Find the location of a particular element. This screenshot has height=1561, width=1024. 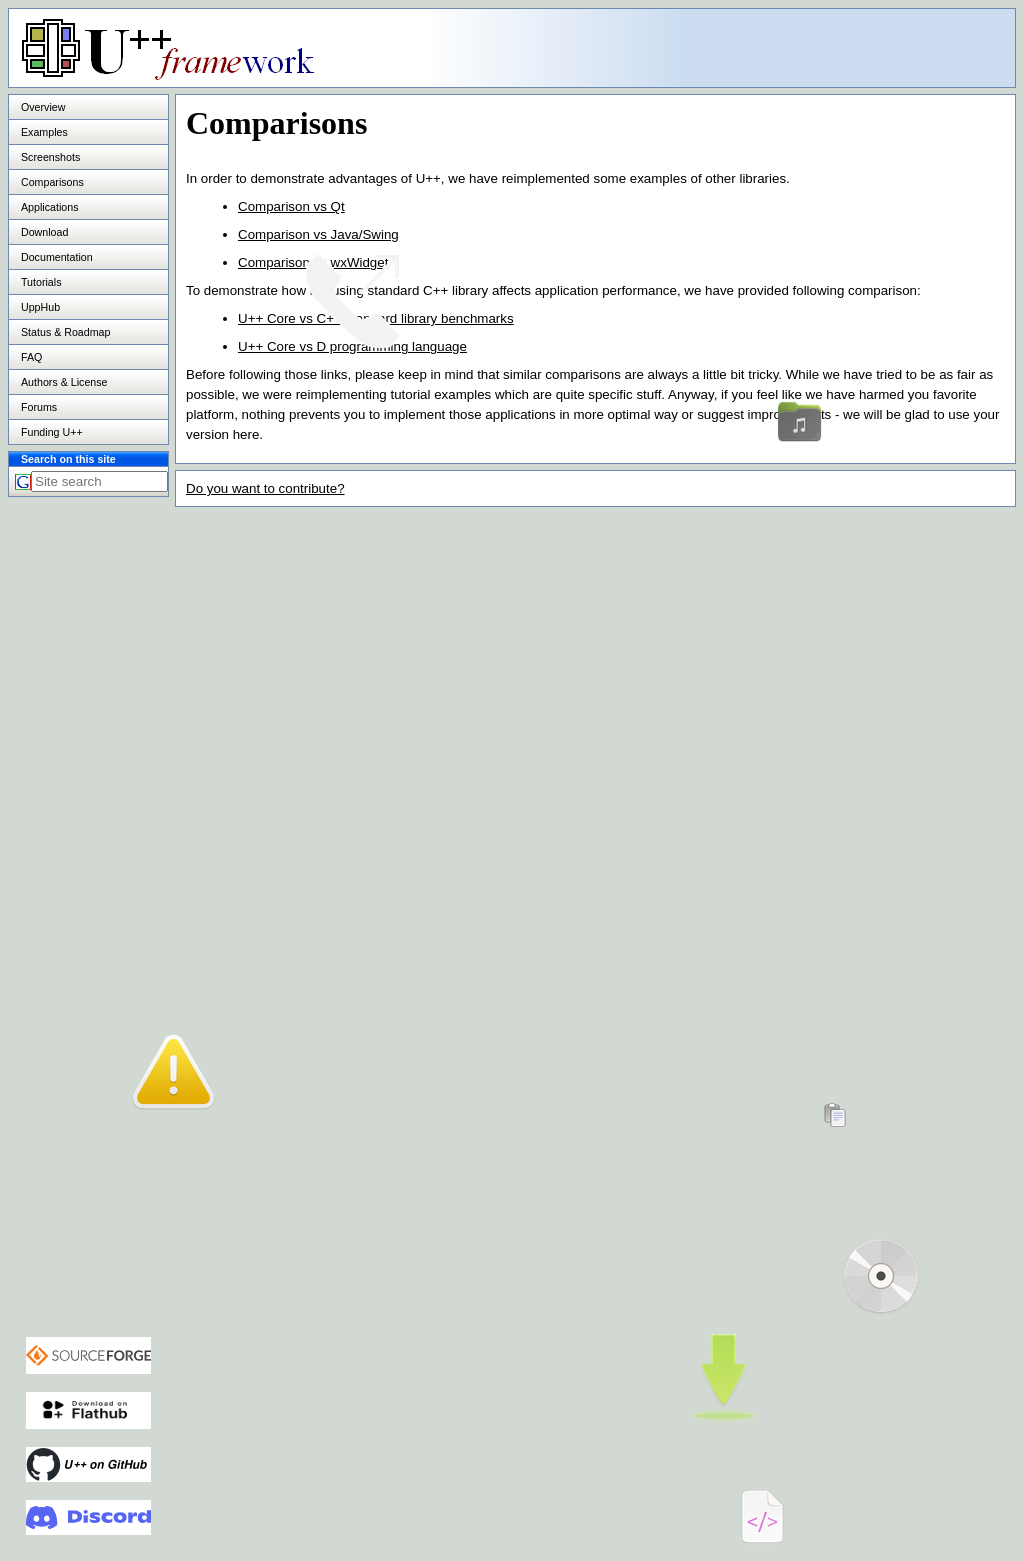

paste content from clipboard is located at coordinates (835, 1115).